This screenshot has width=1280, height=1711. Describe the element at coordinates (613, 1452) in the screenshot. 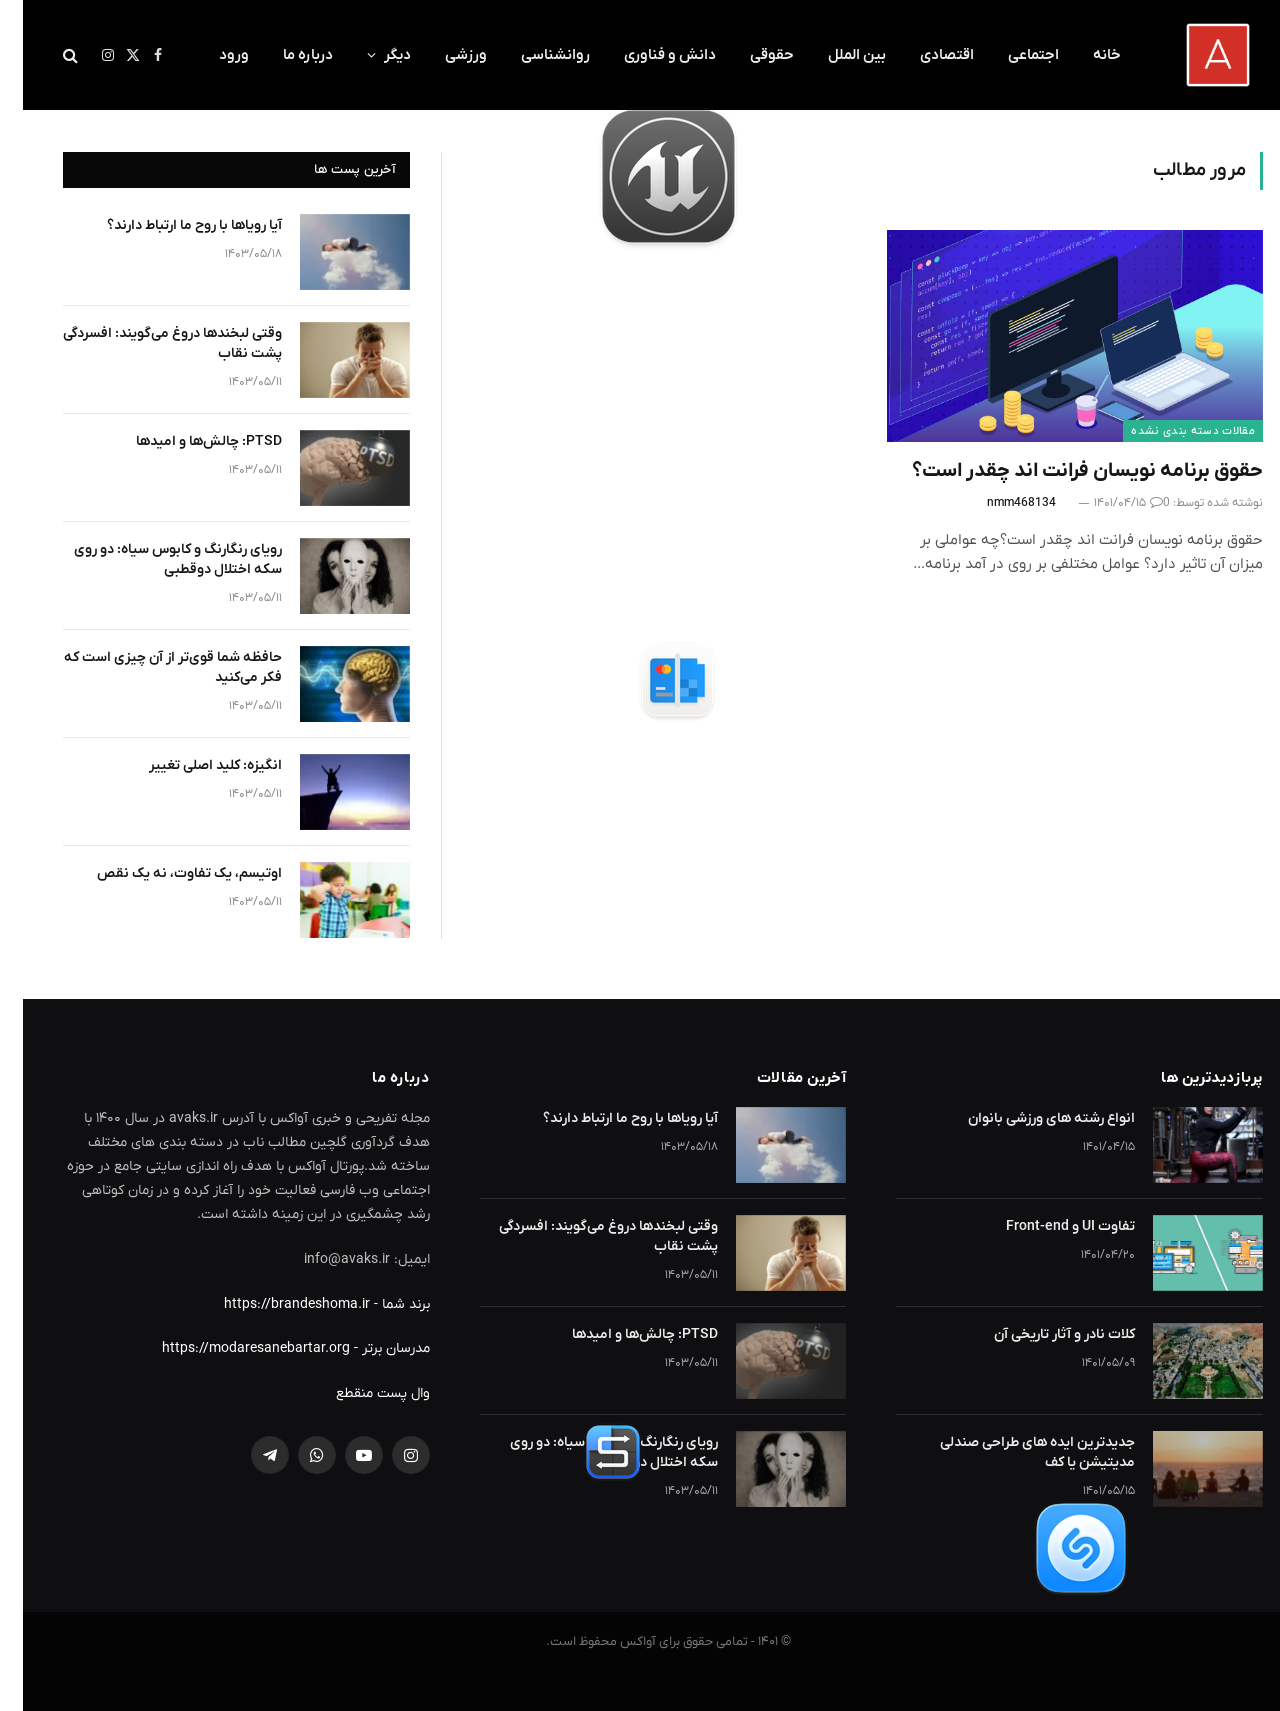

I see `configure windows network sharing settings` at that location.